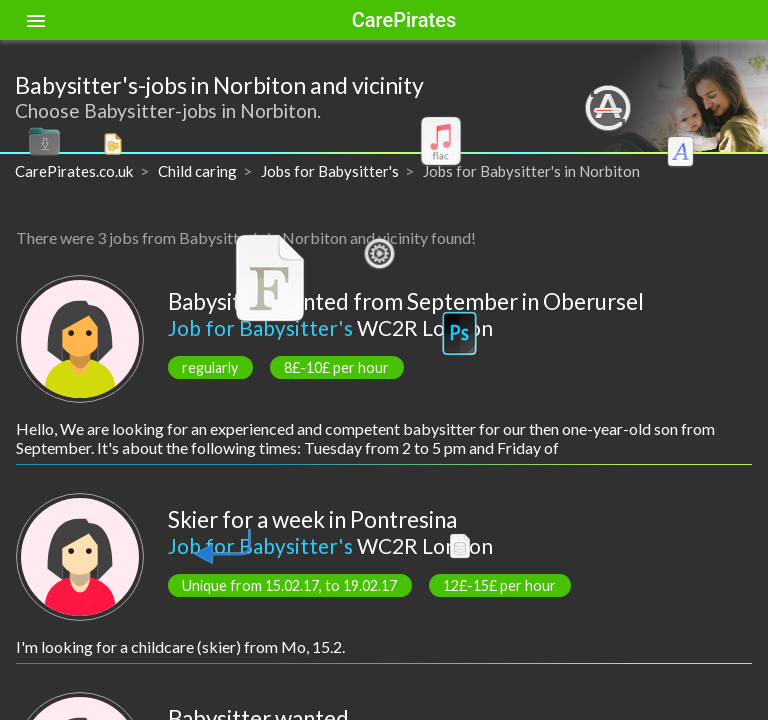 Image resolution: width=768 pixels, height=720 pixels. I want to click on a fortran source code file, so click(270, 278).